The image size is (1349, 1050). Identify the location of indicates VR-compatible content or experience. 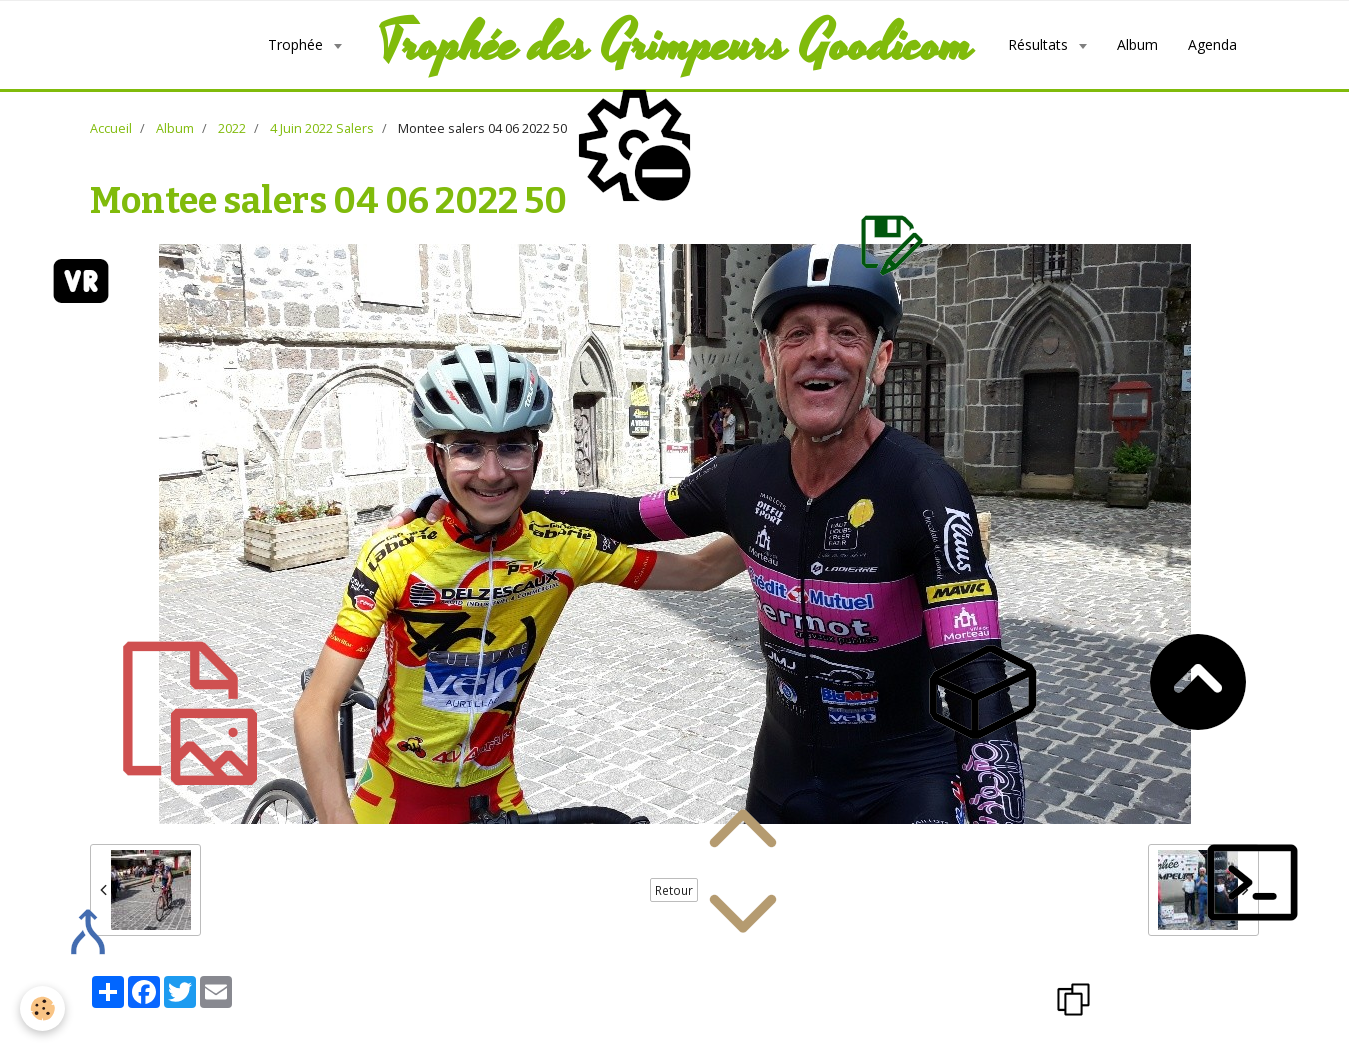
(81, 281).